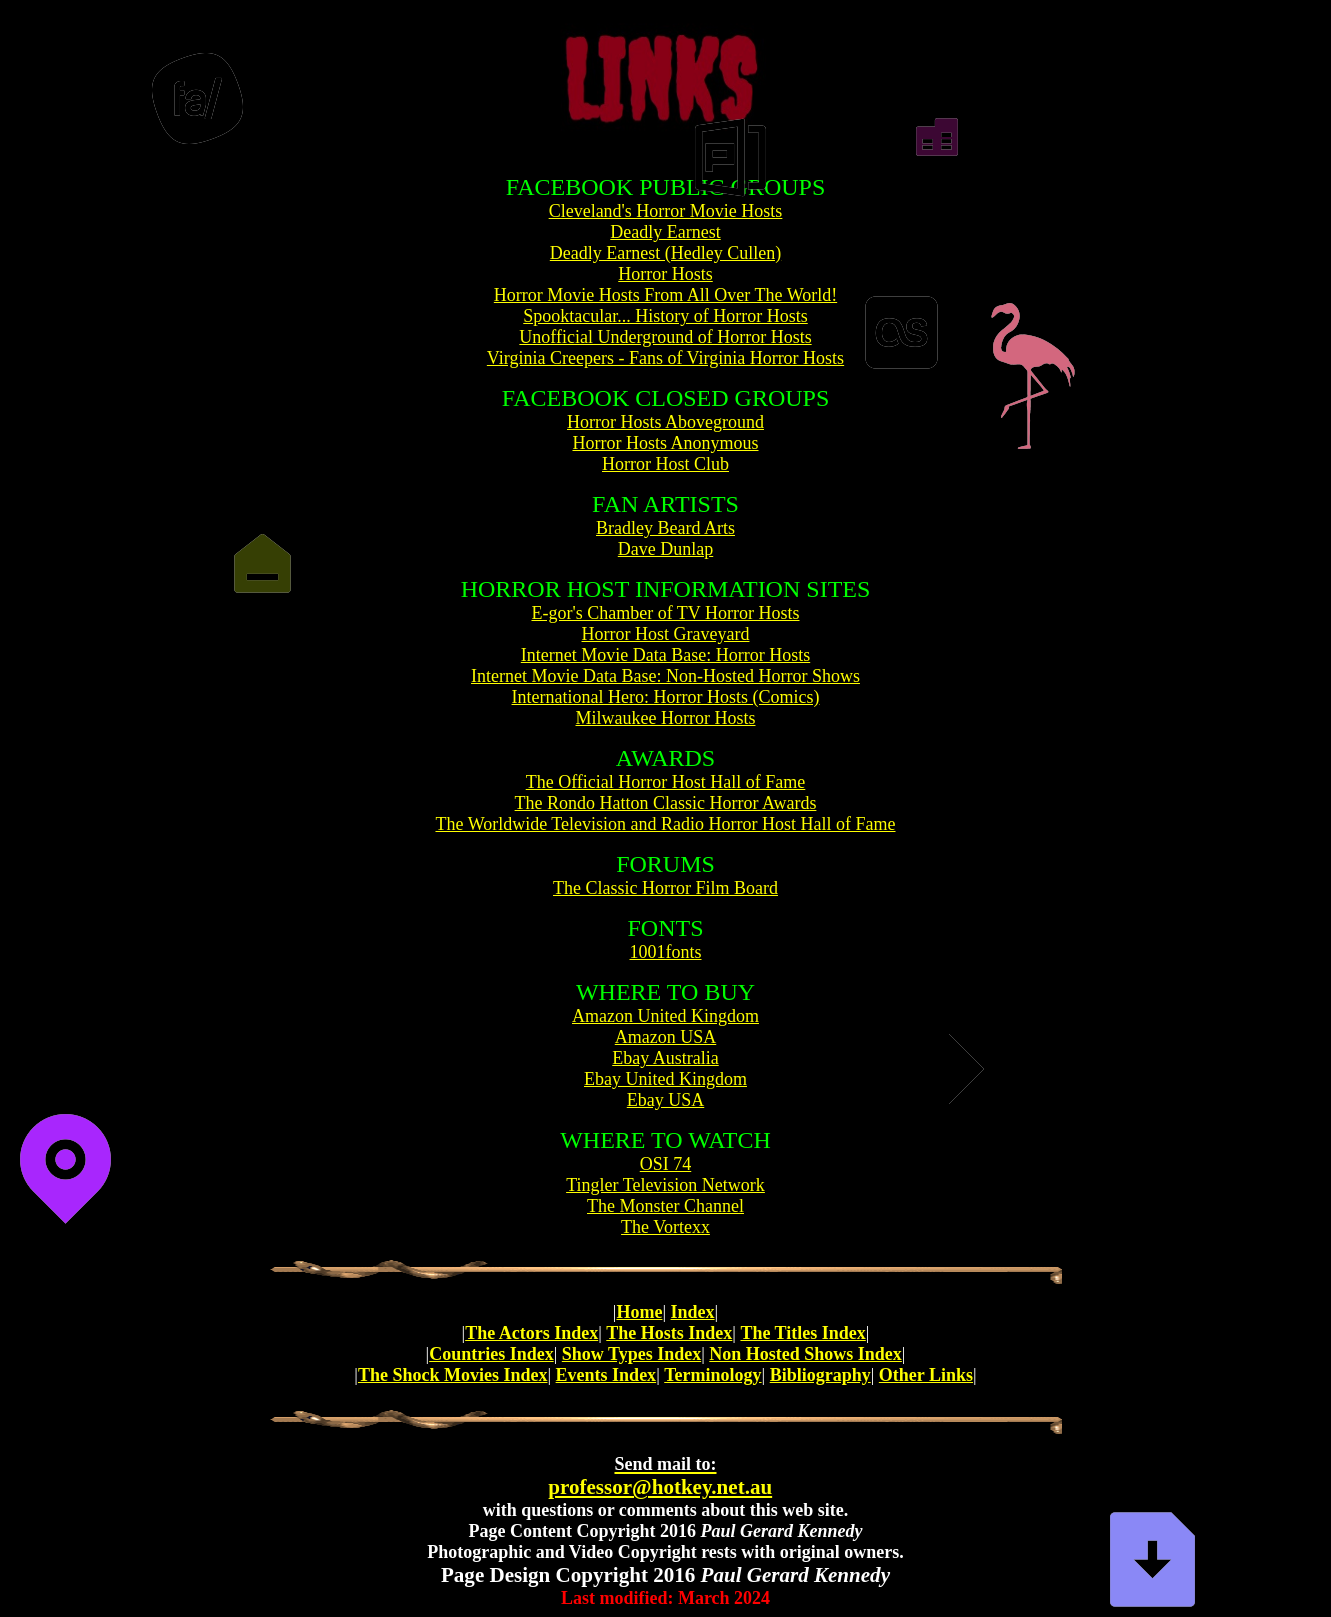 This screenshot has width=1331, height=1617. What do you see at coordinates (1152, 1559) in the screenshot?
I see `download this file` at bounding box center [1152, 1559].